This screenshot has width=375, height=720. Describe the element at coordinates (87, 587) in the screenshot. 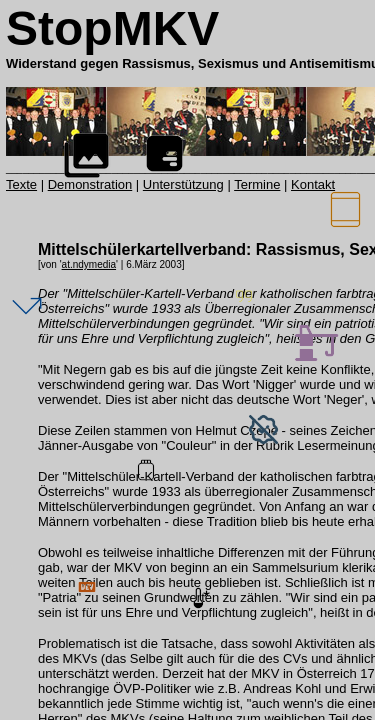

I see `link to dev.to developer community profile` at that location.